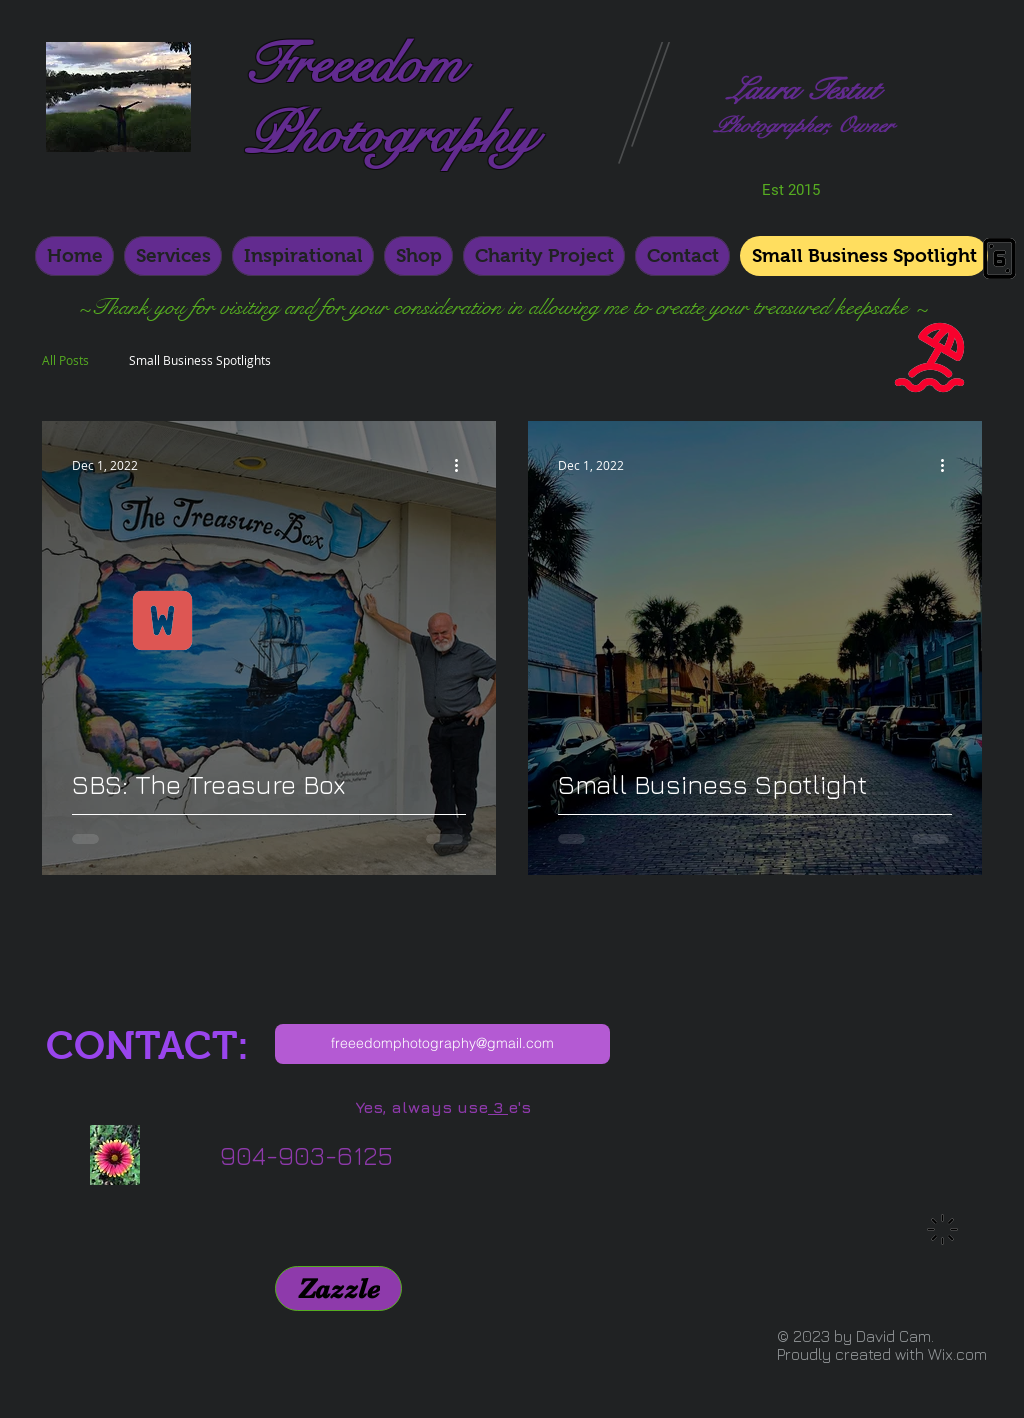 This screenshot has height=1418, width=1024. Describe the element at coordinates (929, 357) in the screenshot. I see `view beach or coastal locations` at that location.